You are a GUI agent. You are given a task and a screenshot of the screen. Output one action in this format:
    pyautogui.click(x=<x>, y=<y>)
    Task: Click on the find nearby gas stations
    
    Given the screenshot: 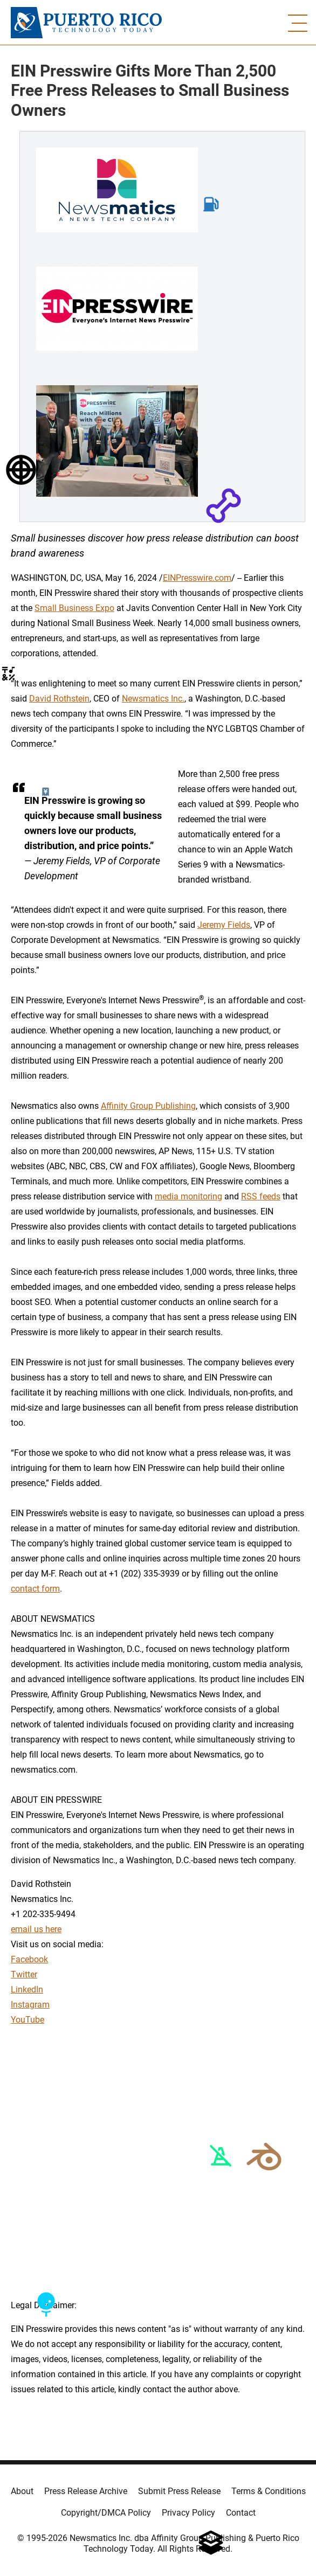 What is the action you would take?
    pyautogui.click(x=211, y=204)
    